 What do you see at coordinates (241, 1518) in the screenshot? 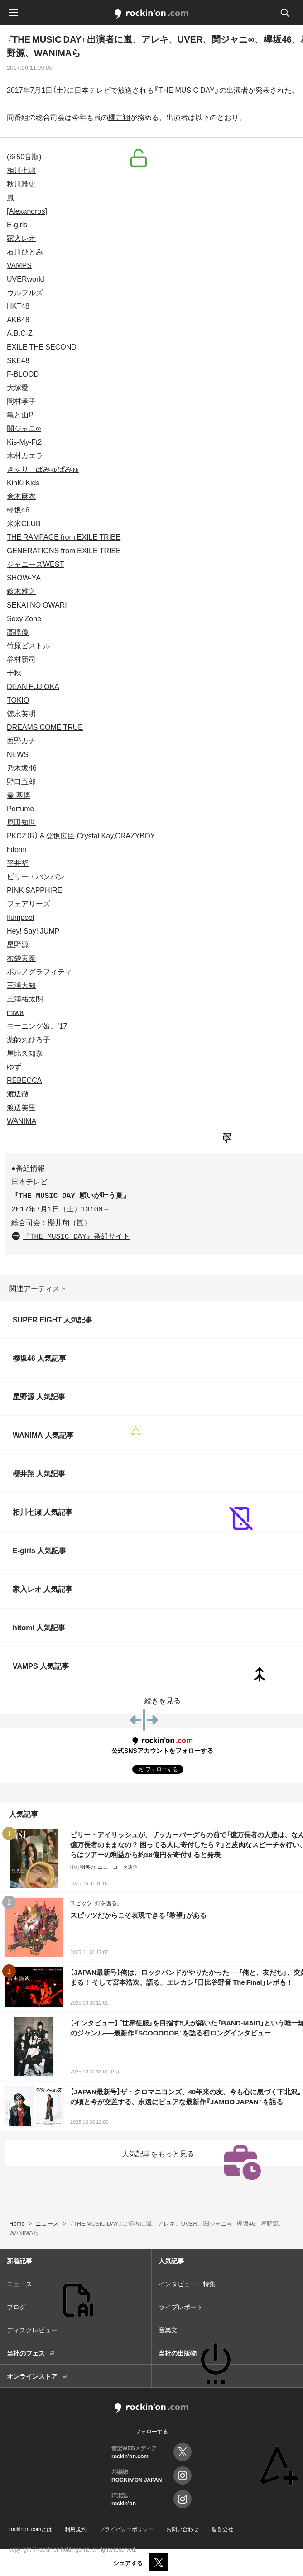
I see `disable mobile device` at bounding box center [241, 1518].